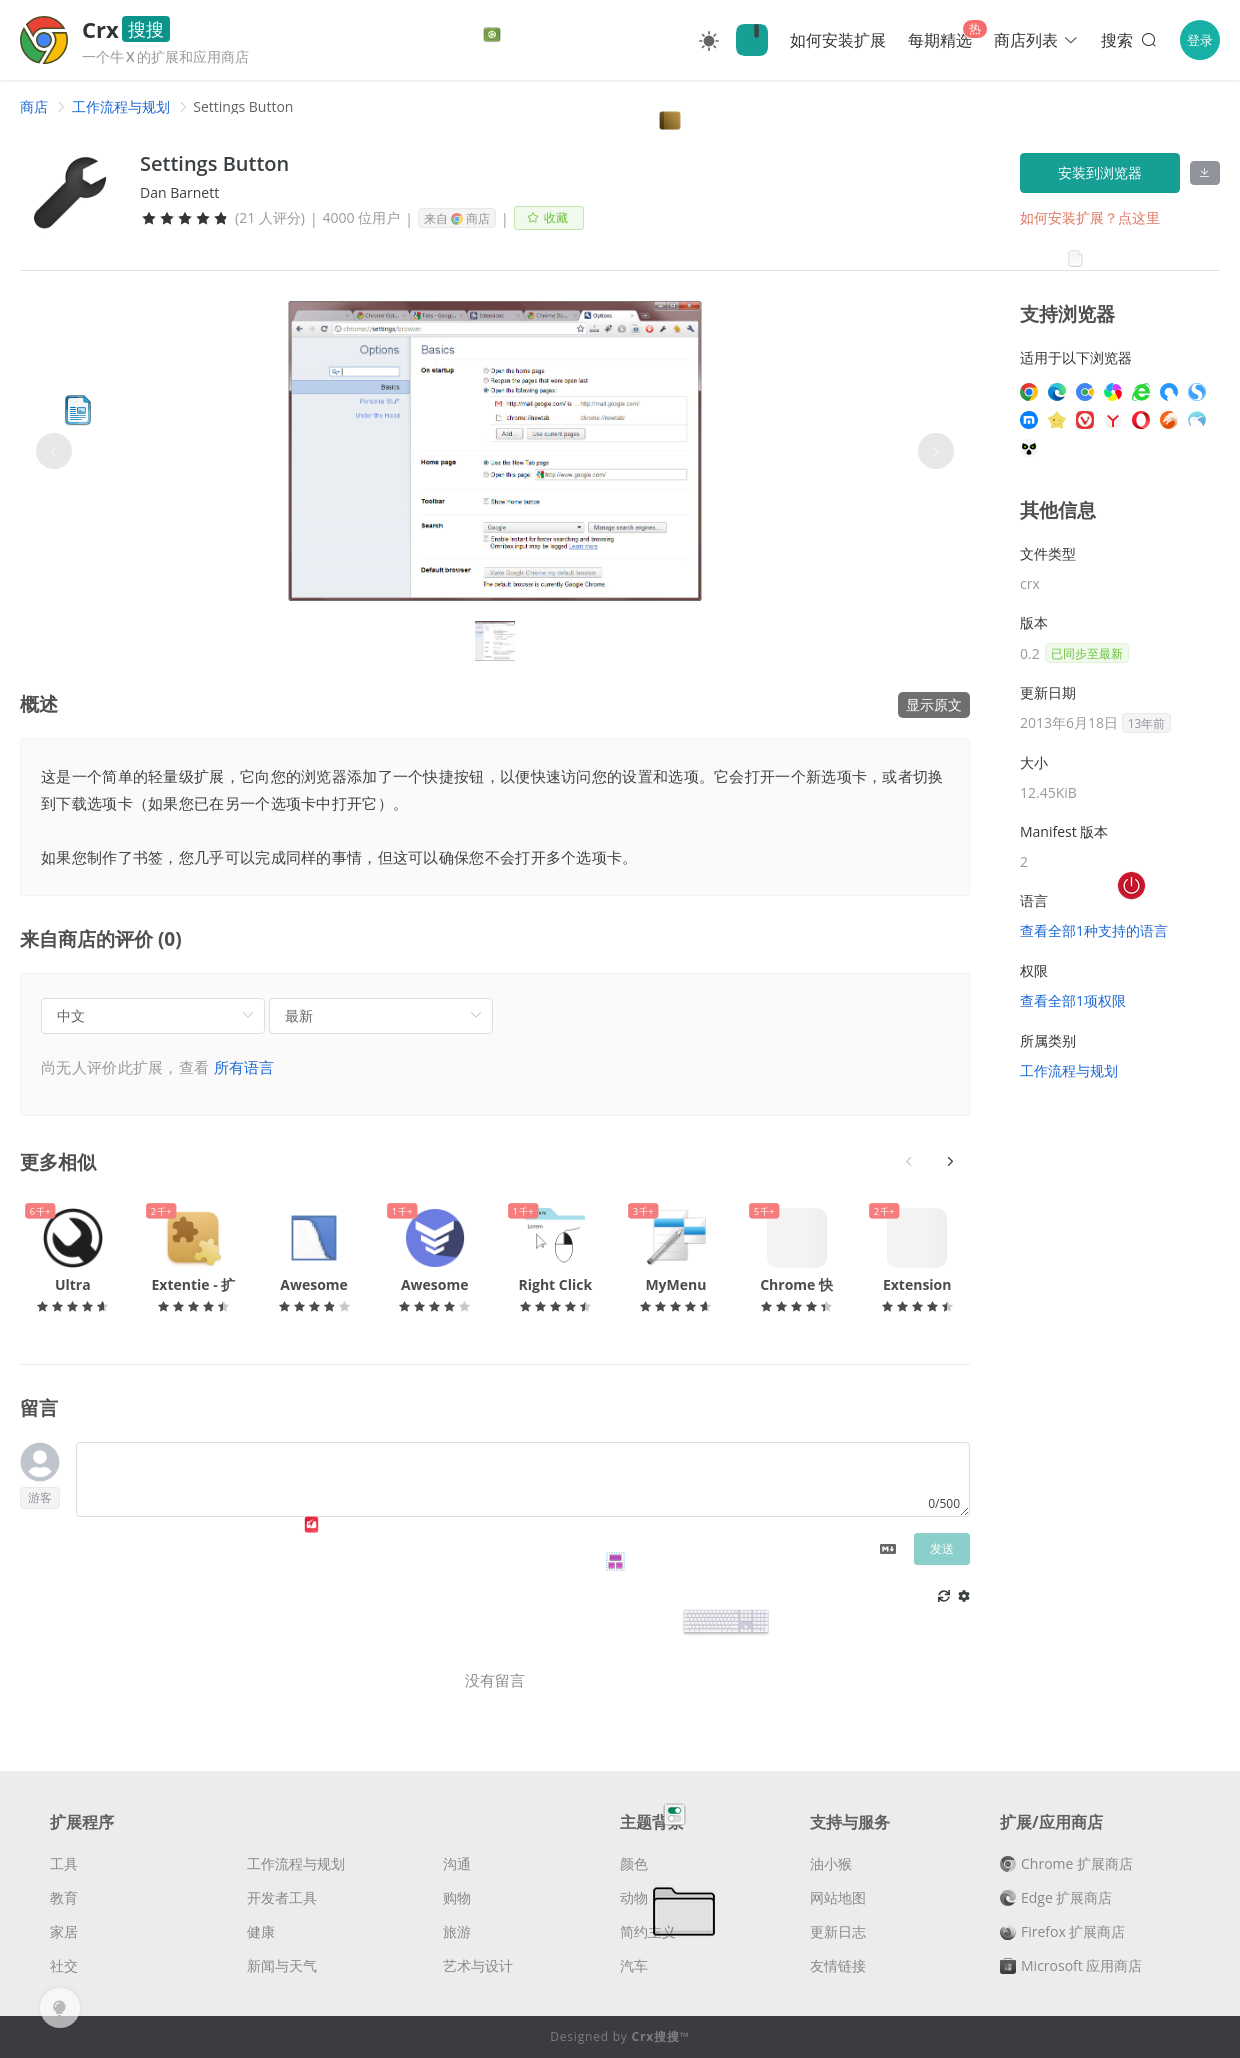 Image resolution: width=1240 pixels, height=2058 pixels. What do you see at coordinates (684, 1911) in the screenshot?
I see `access a mail folder` at bounding box center [684, 1911].